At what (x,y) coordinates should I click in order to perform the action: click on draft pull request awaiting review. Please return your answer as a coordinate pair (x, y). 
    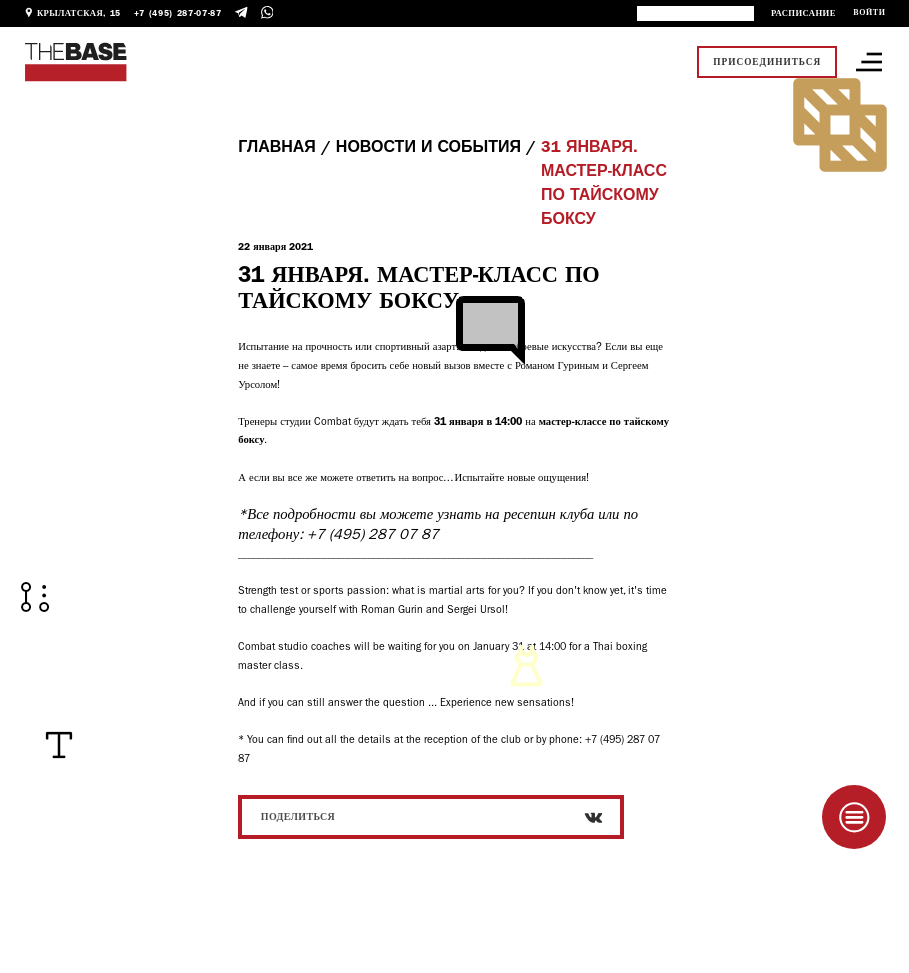
    Looking at the image, I should click on (35, 596).